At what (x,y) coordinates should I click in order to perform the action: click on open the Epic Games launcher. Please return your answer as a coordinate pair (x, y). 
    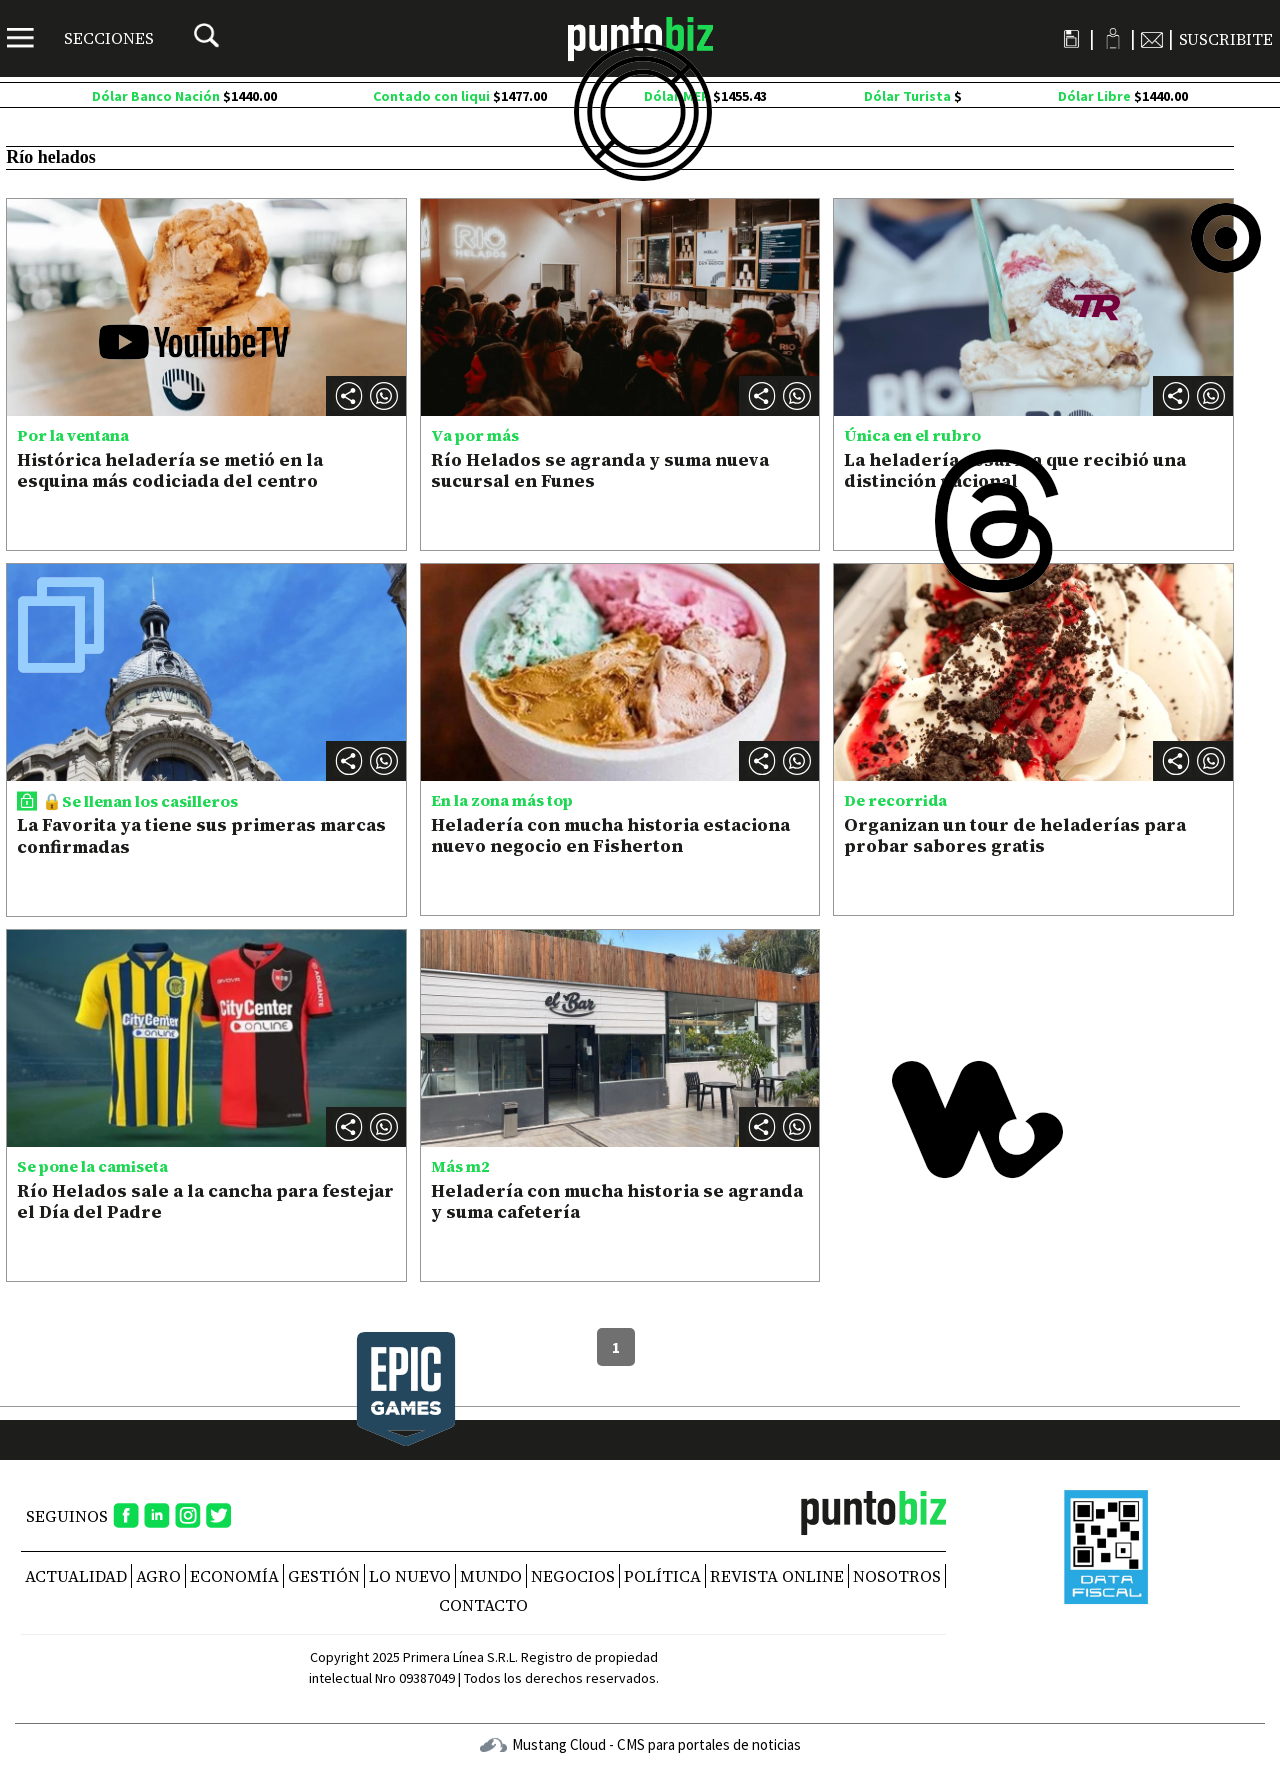
    Looking at the image, I should click on (406, 1389).